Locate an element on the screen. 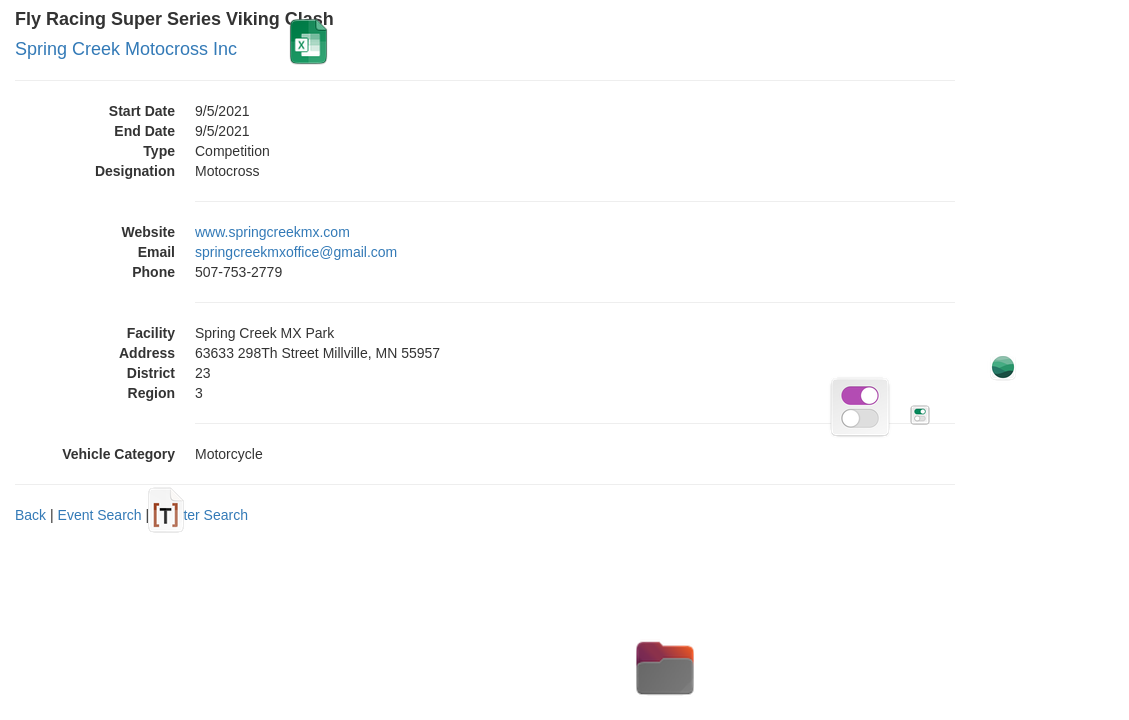 The width and height of the screenshot is (1129, 720). a toml configuration file is located at coordinates (166, 510).